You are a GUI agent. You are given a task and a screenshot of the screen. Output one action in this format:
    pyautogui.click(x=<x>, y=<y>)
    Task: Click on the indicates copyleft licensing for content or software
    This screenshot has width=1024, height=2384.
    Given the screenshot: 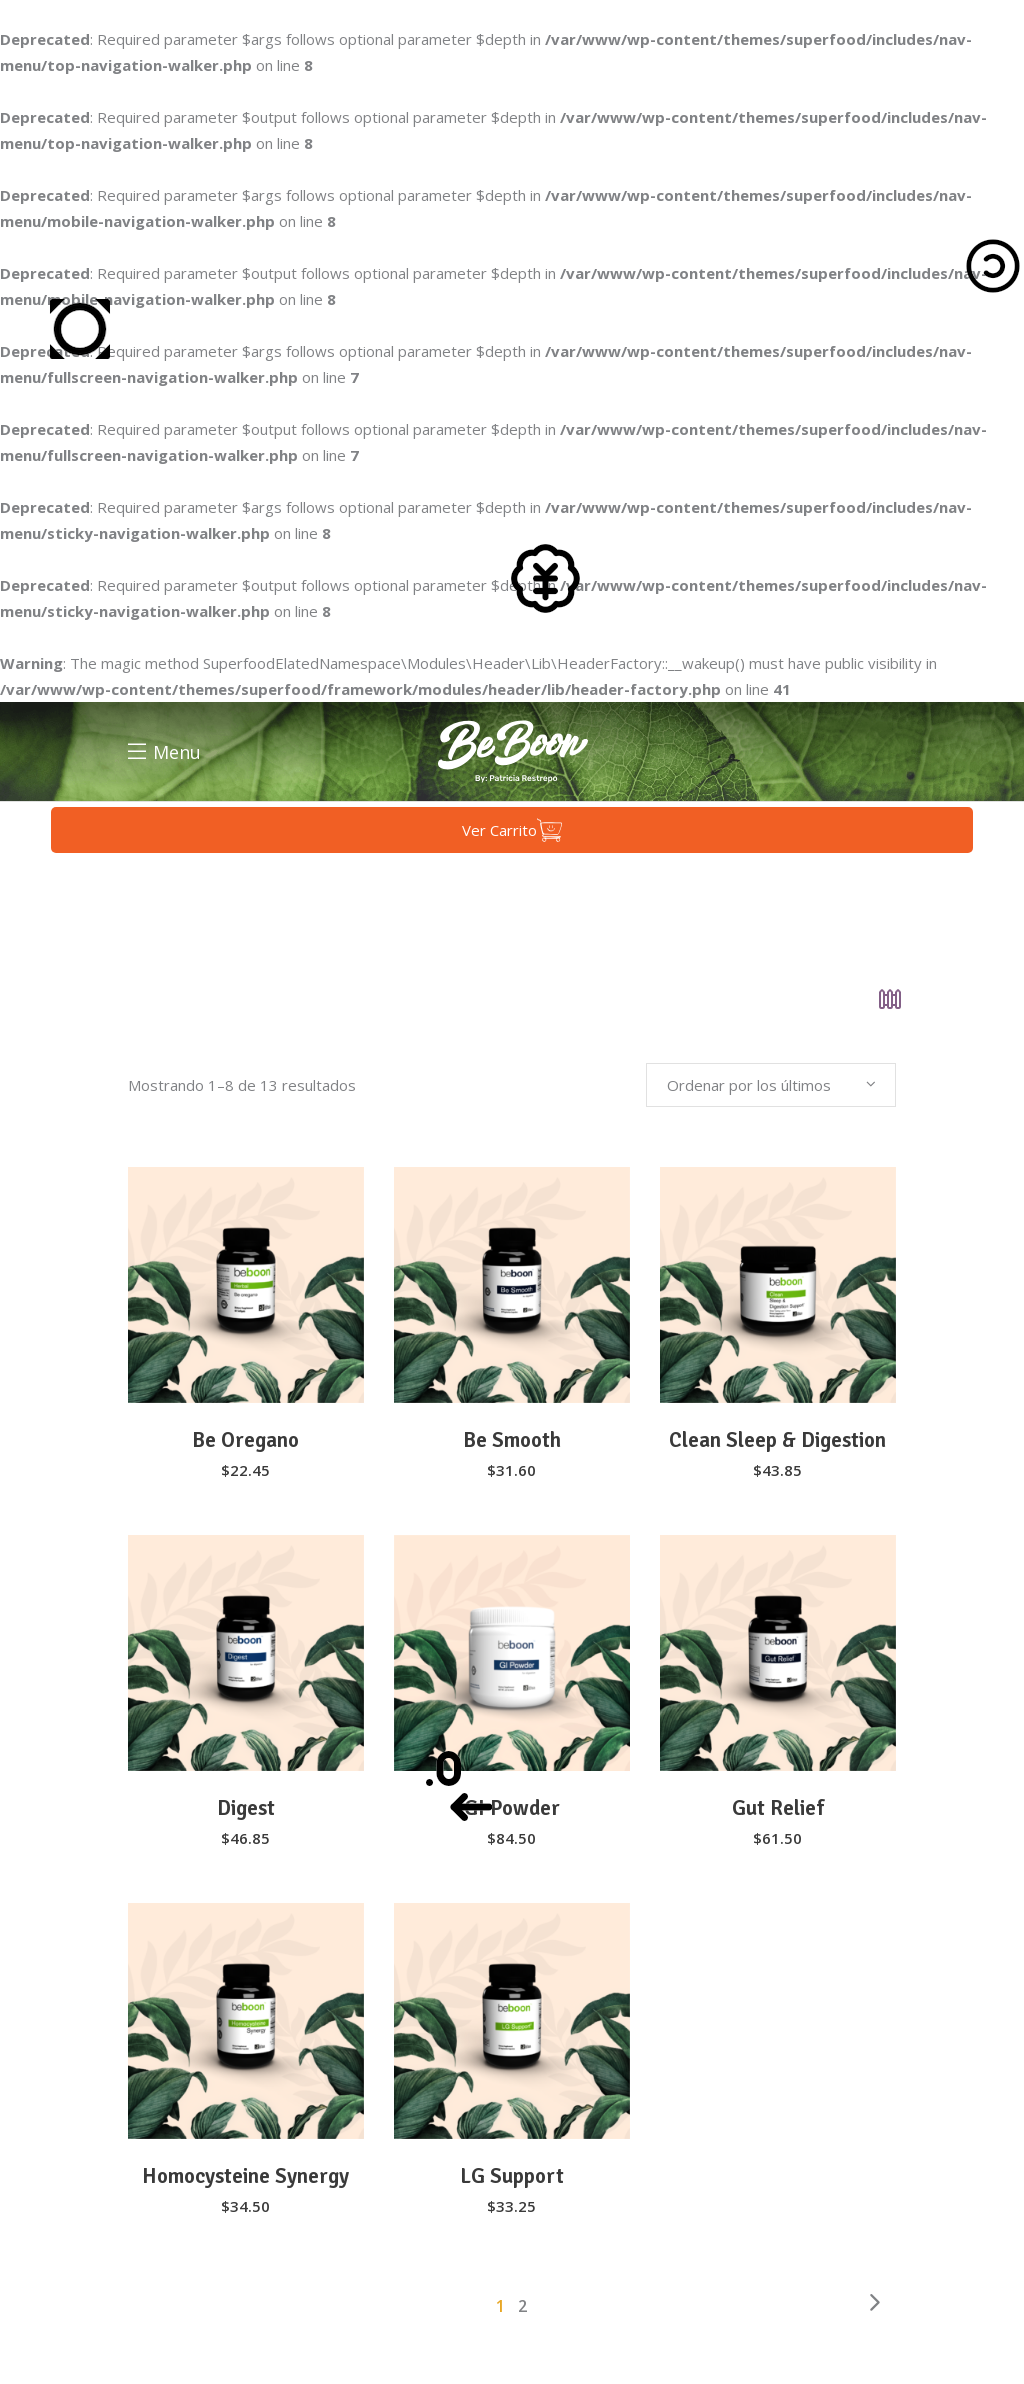 What is the action you would take?
    pyautogui.click(x=993, y=266)
    